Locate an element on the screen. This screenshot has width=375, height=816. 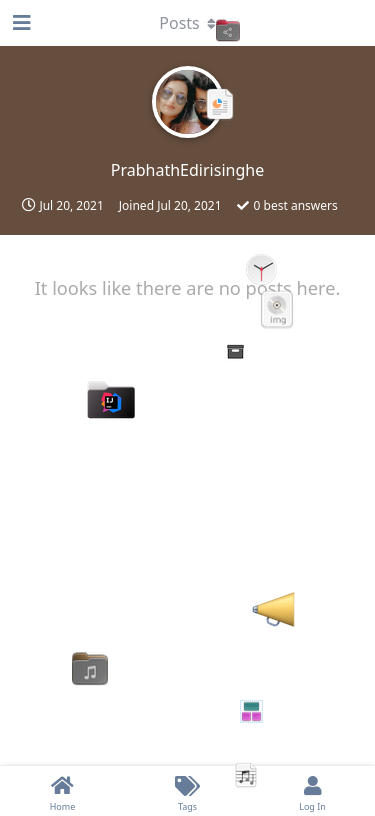
a lilypond music notation file is located at coordinates (246, 775).